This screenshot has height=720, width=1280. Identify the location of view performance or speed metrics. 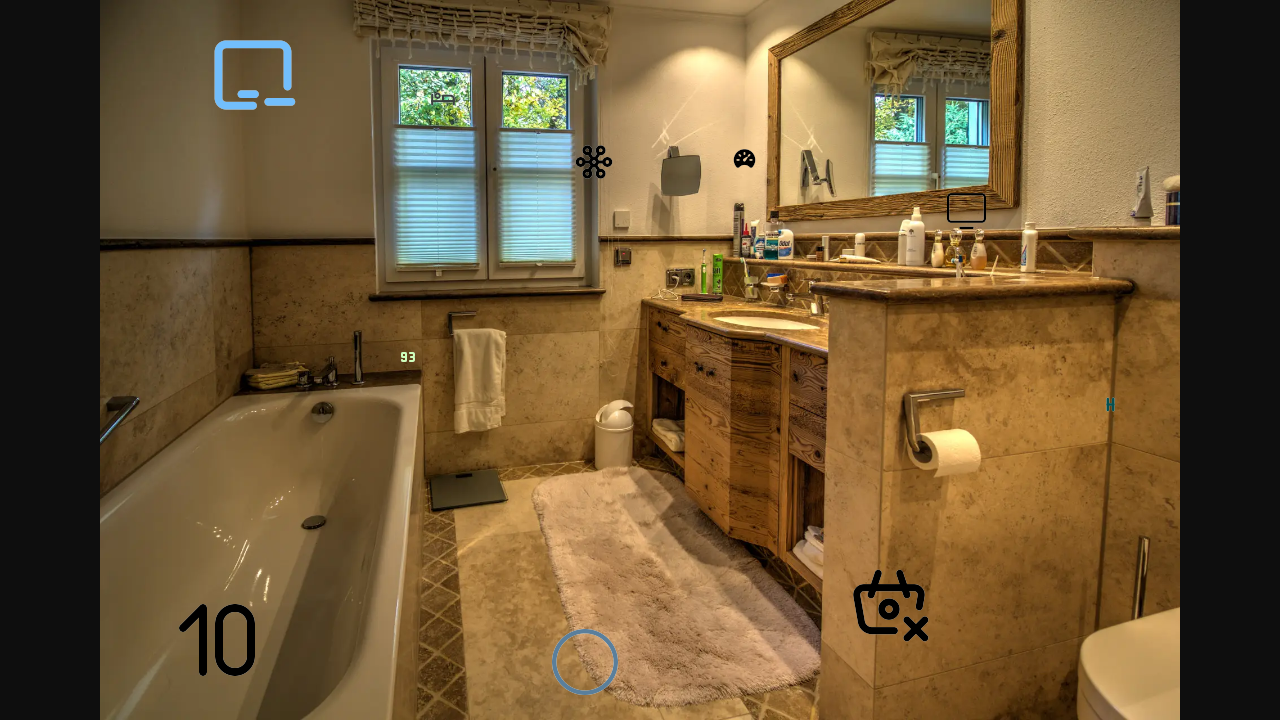
(744, 158).